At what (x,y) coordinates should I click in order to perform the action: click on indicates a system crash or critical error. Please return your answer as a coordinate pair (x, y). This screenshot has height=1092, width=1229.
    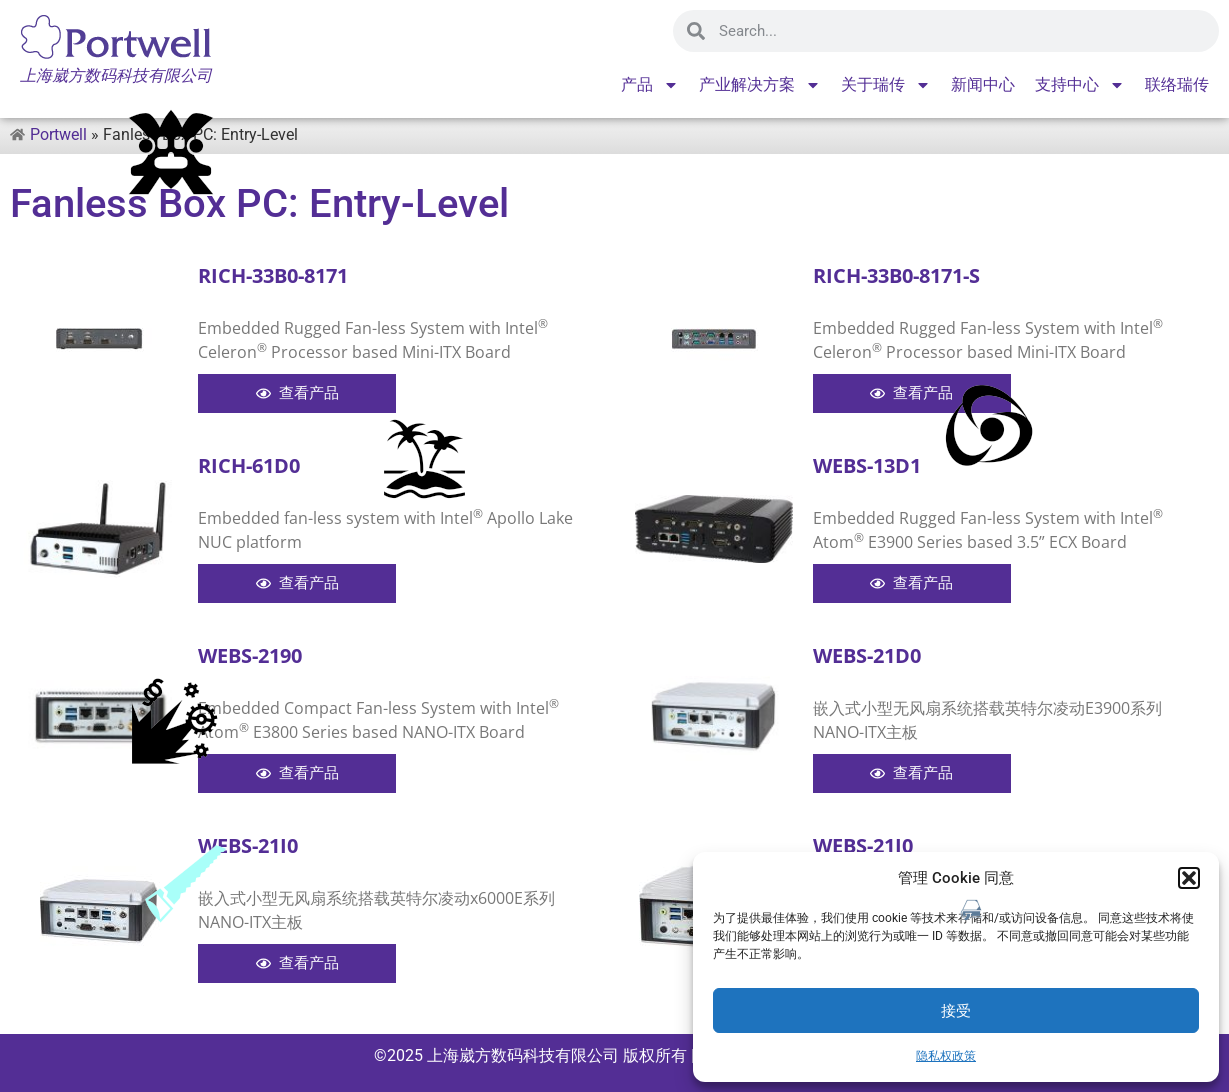
    Looking at the image, I should click on (175, 720).